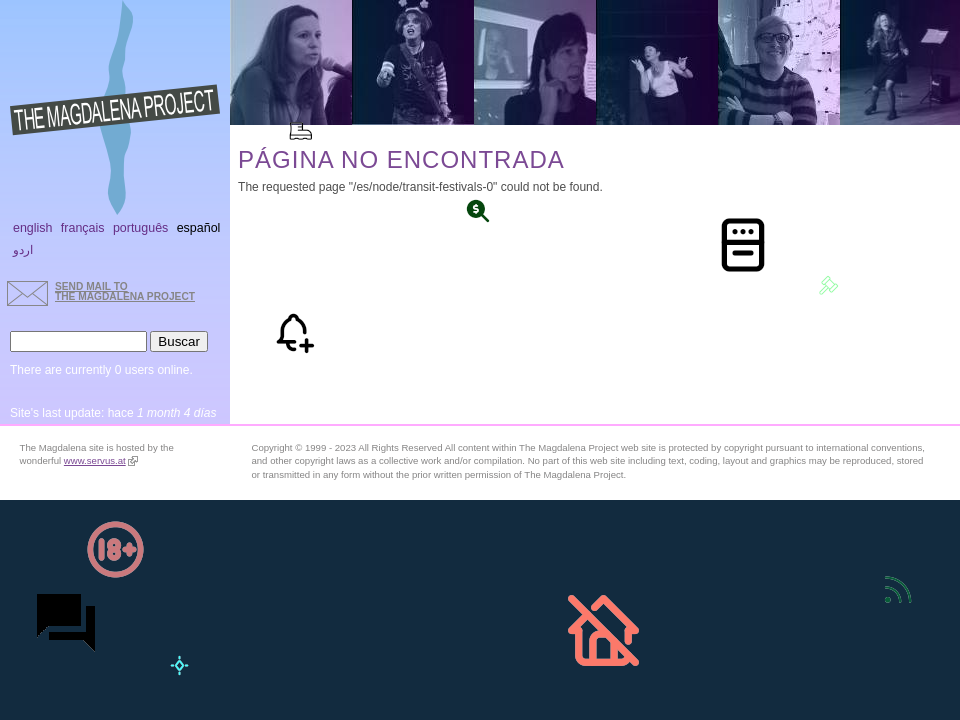  I want to click on subscribe to RSS feed, so click(897, 590).